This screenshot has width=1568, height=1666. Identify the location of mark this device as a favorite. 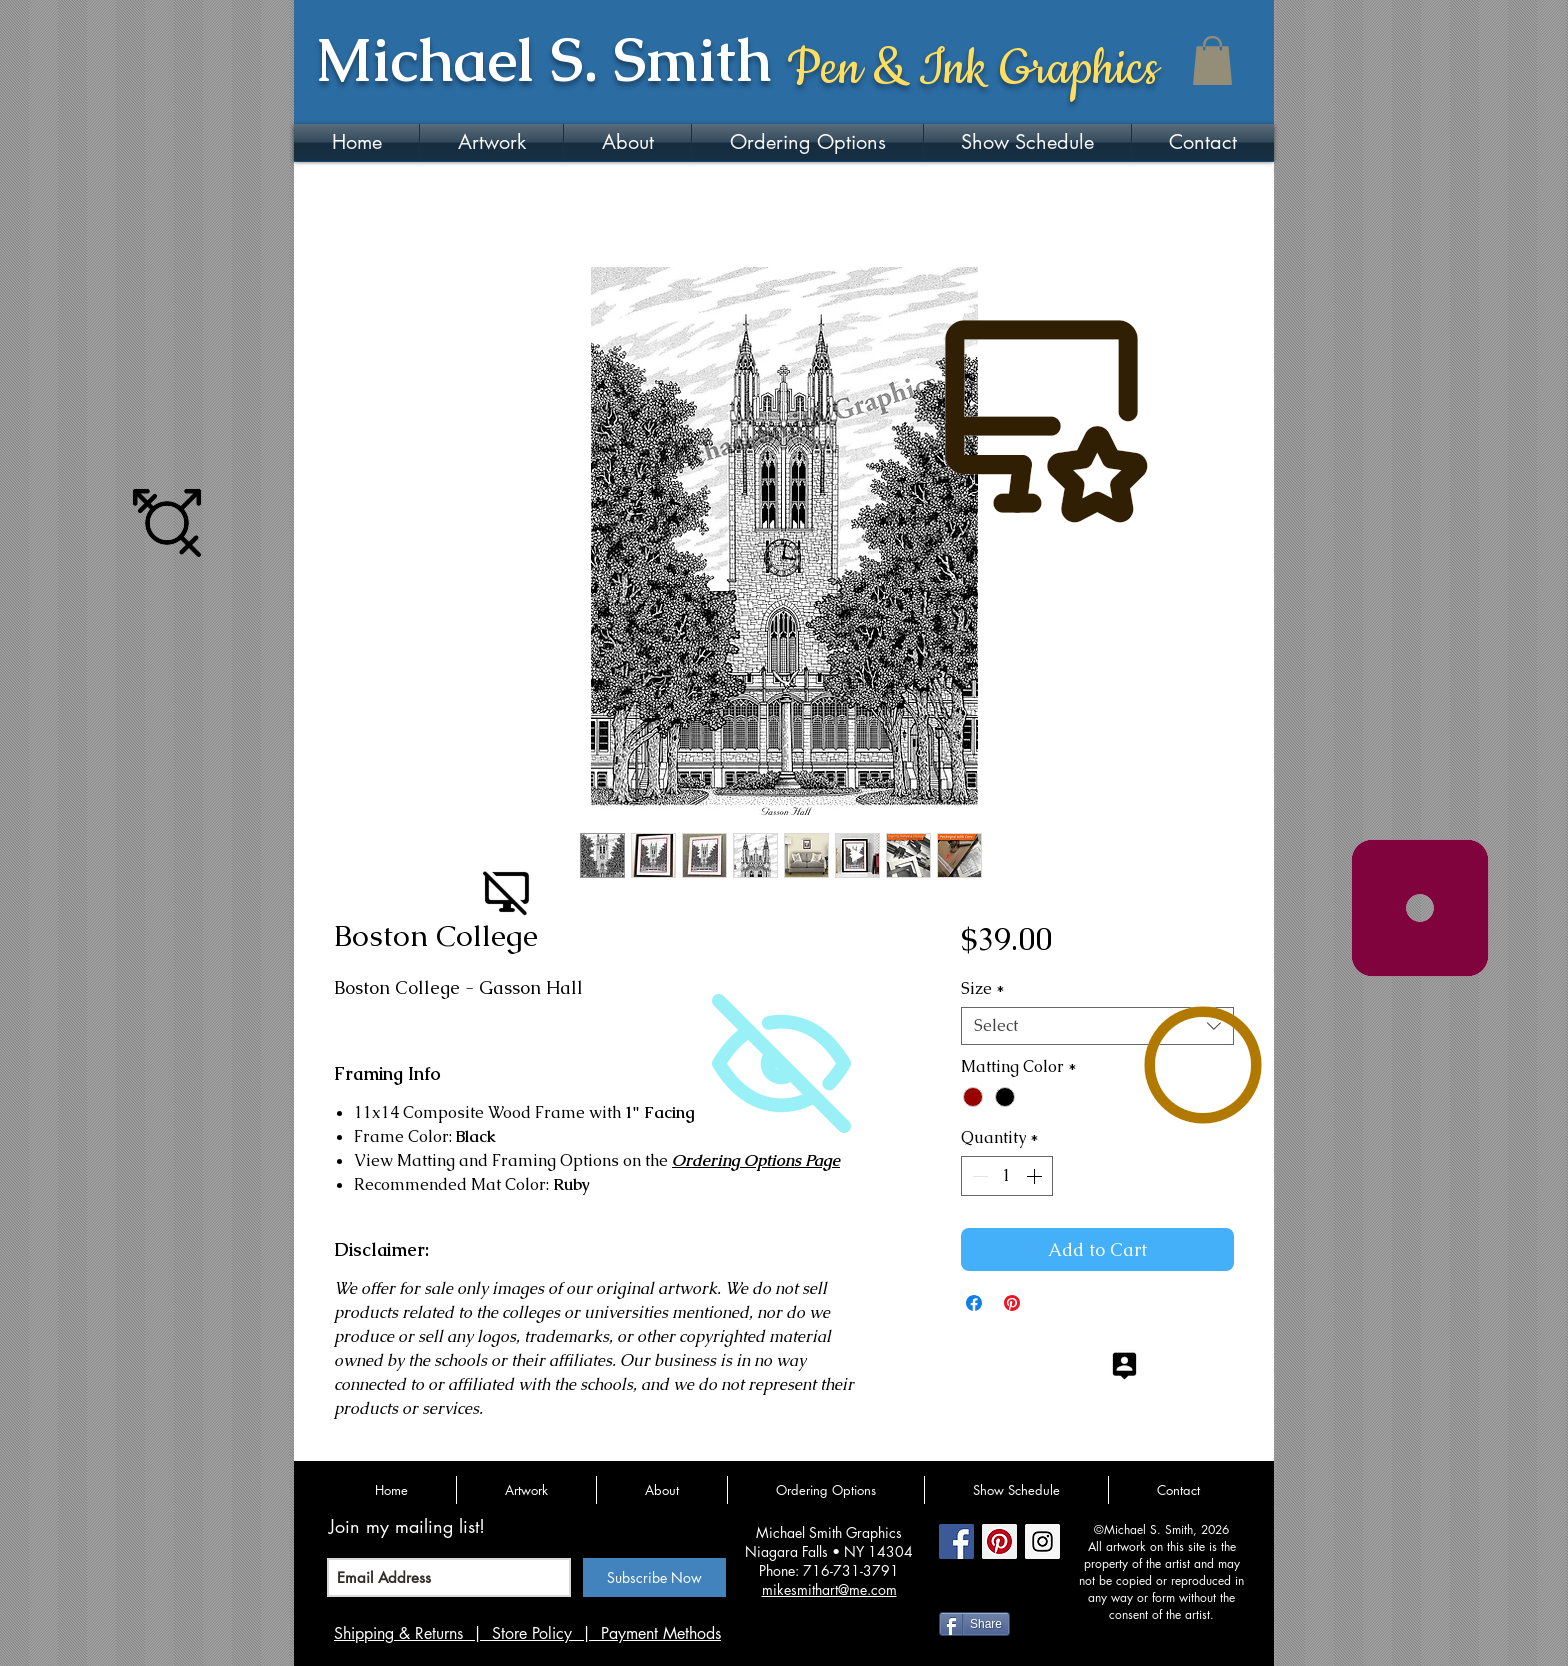
(1041, 416).